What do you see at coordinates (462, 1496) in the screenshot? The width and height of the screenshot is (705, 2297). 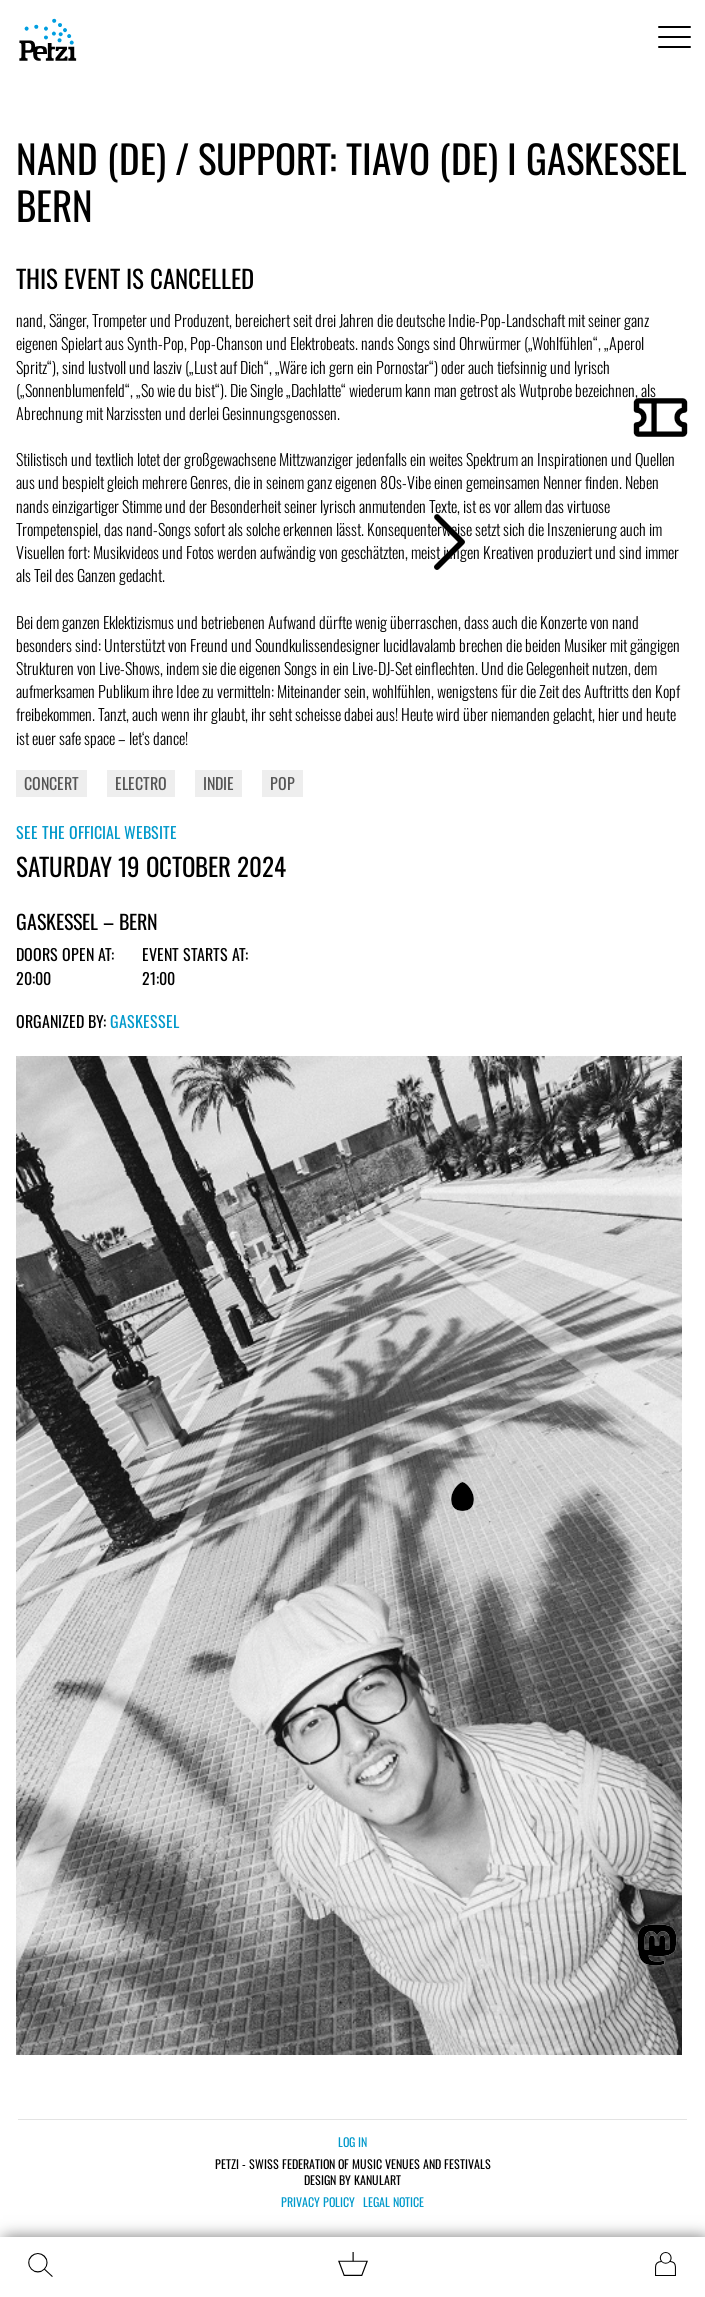 I see `indicates egg or egg-related content` at bounding box center [462, 1496].